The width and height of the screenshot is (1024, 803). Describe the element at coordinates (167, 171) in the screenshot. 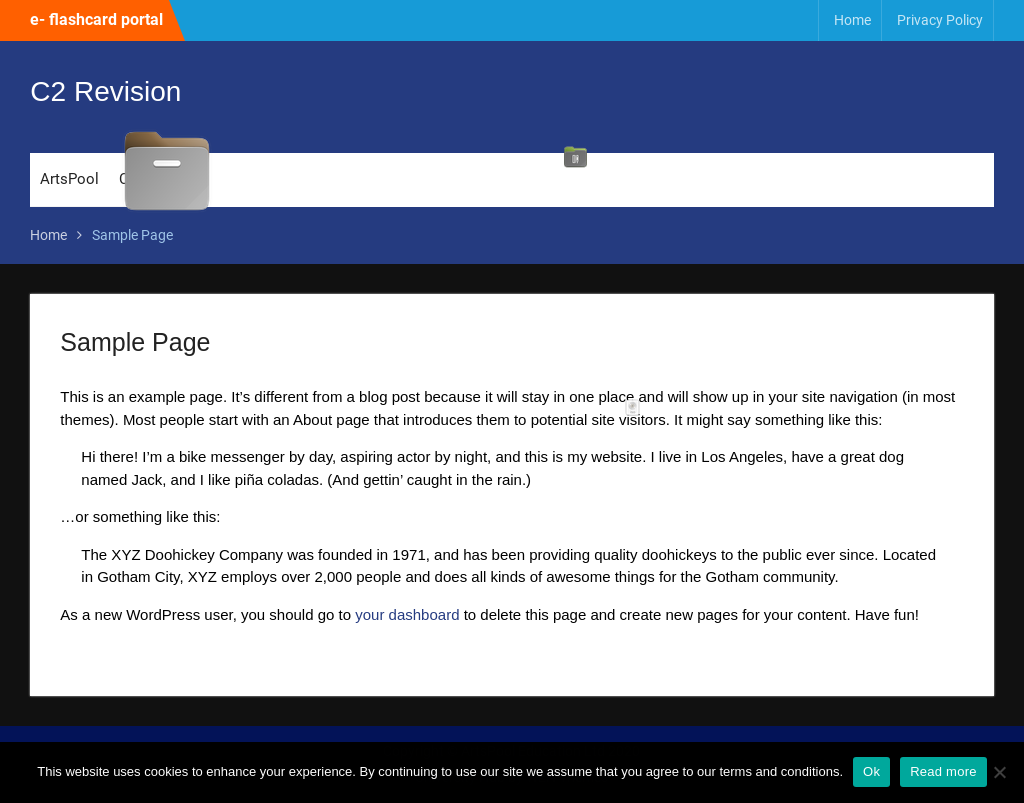

I see `open file manager application` at that location.